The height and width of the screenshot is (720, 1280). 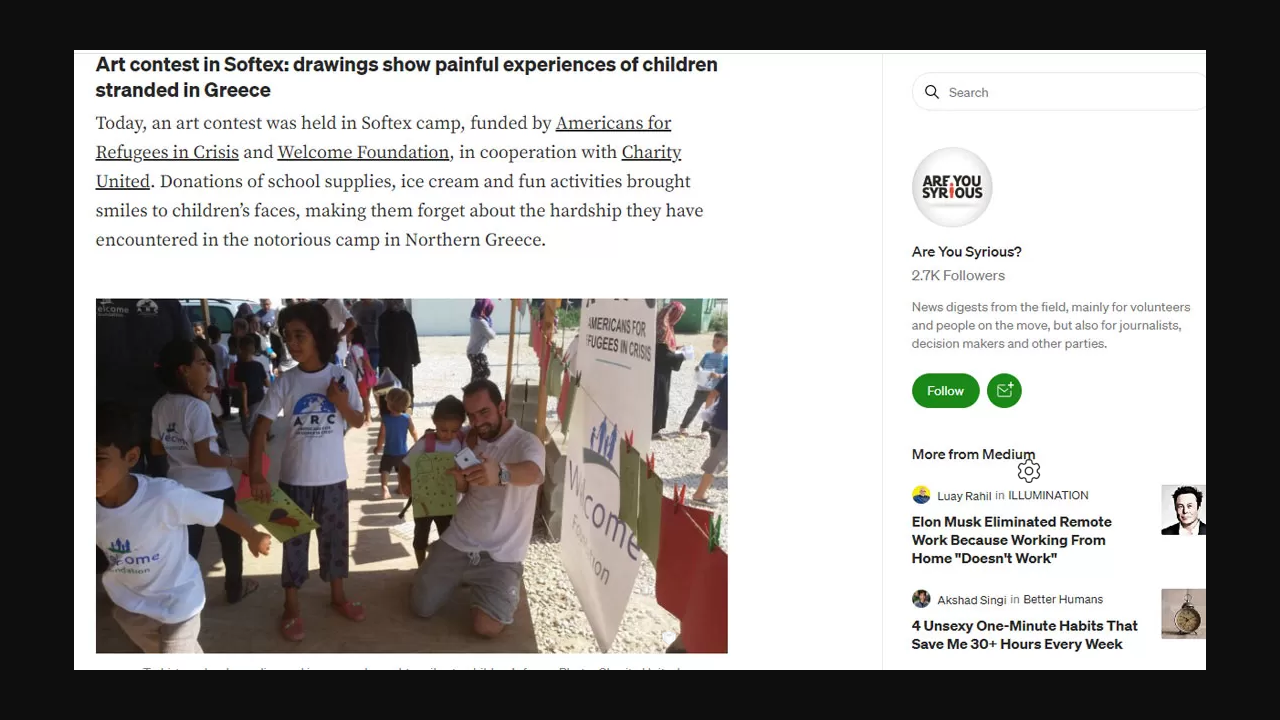 What do you see at coordinates (669, 638) in the screenshot?
I see `a plugin or extension module` at bounding box center [669, 638].